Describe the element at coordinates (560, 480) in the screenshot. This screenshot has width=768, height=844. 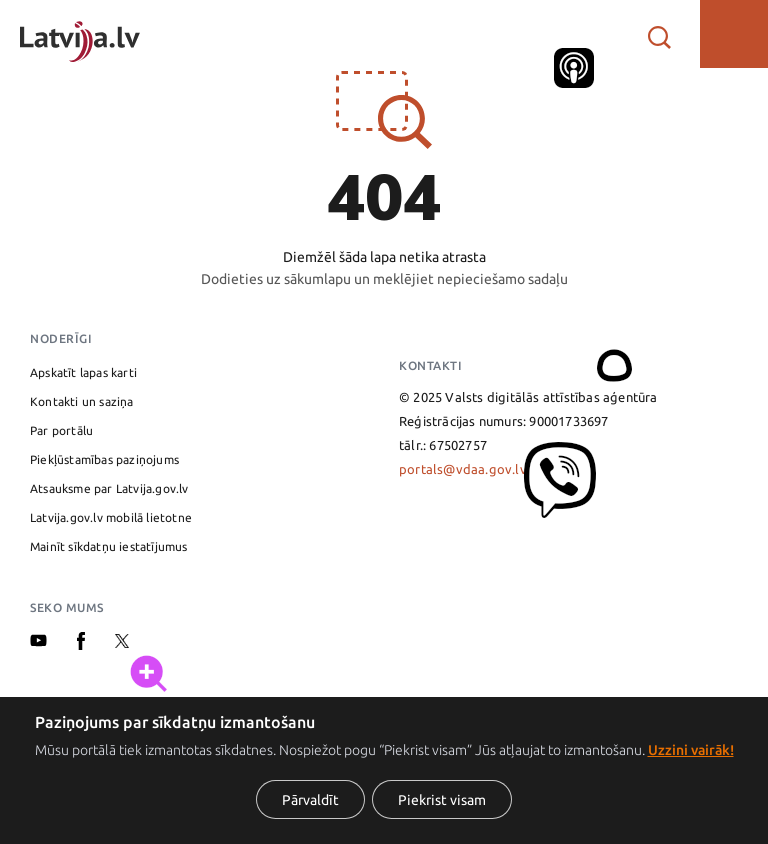
I see `open viber messaging app` at that location.